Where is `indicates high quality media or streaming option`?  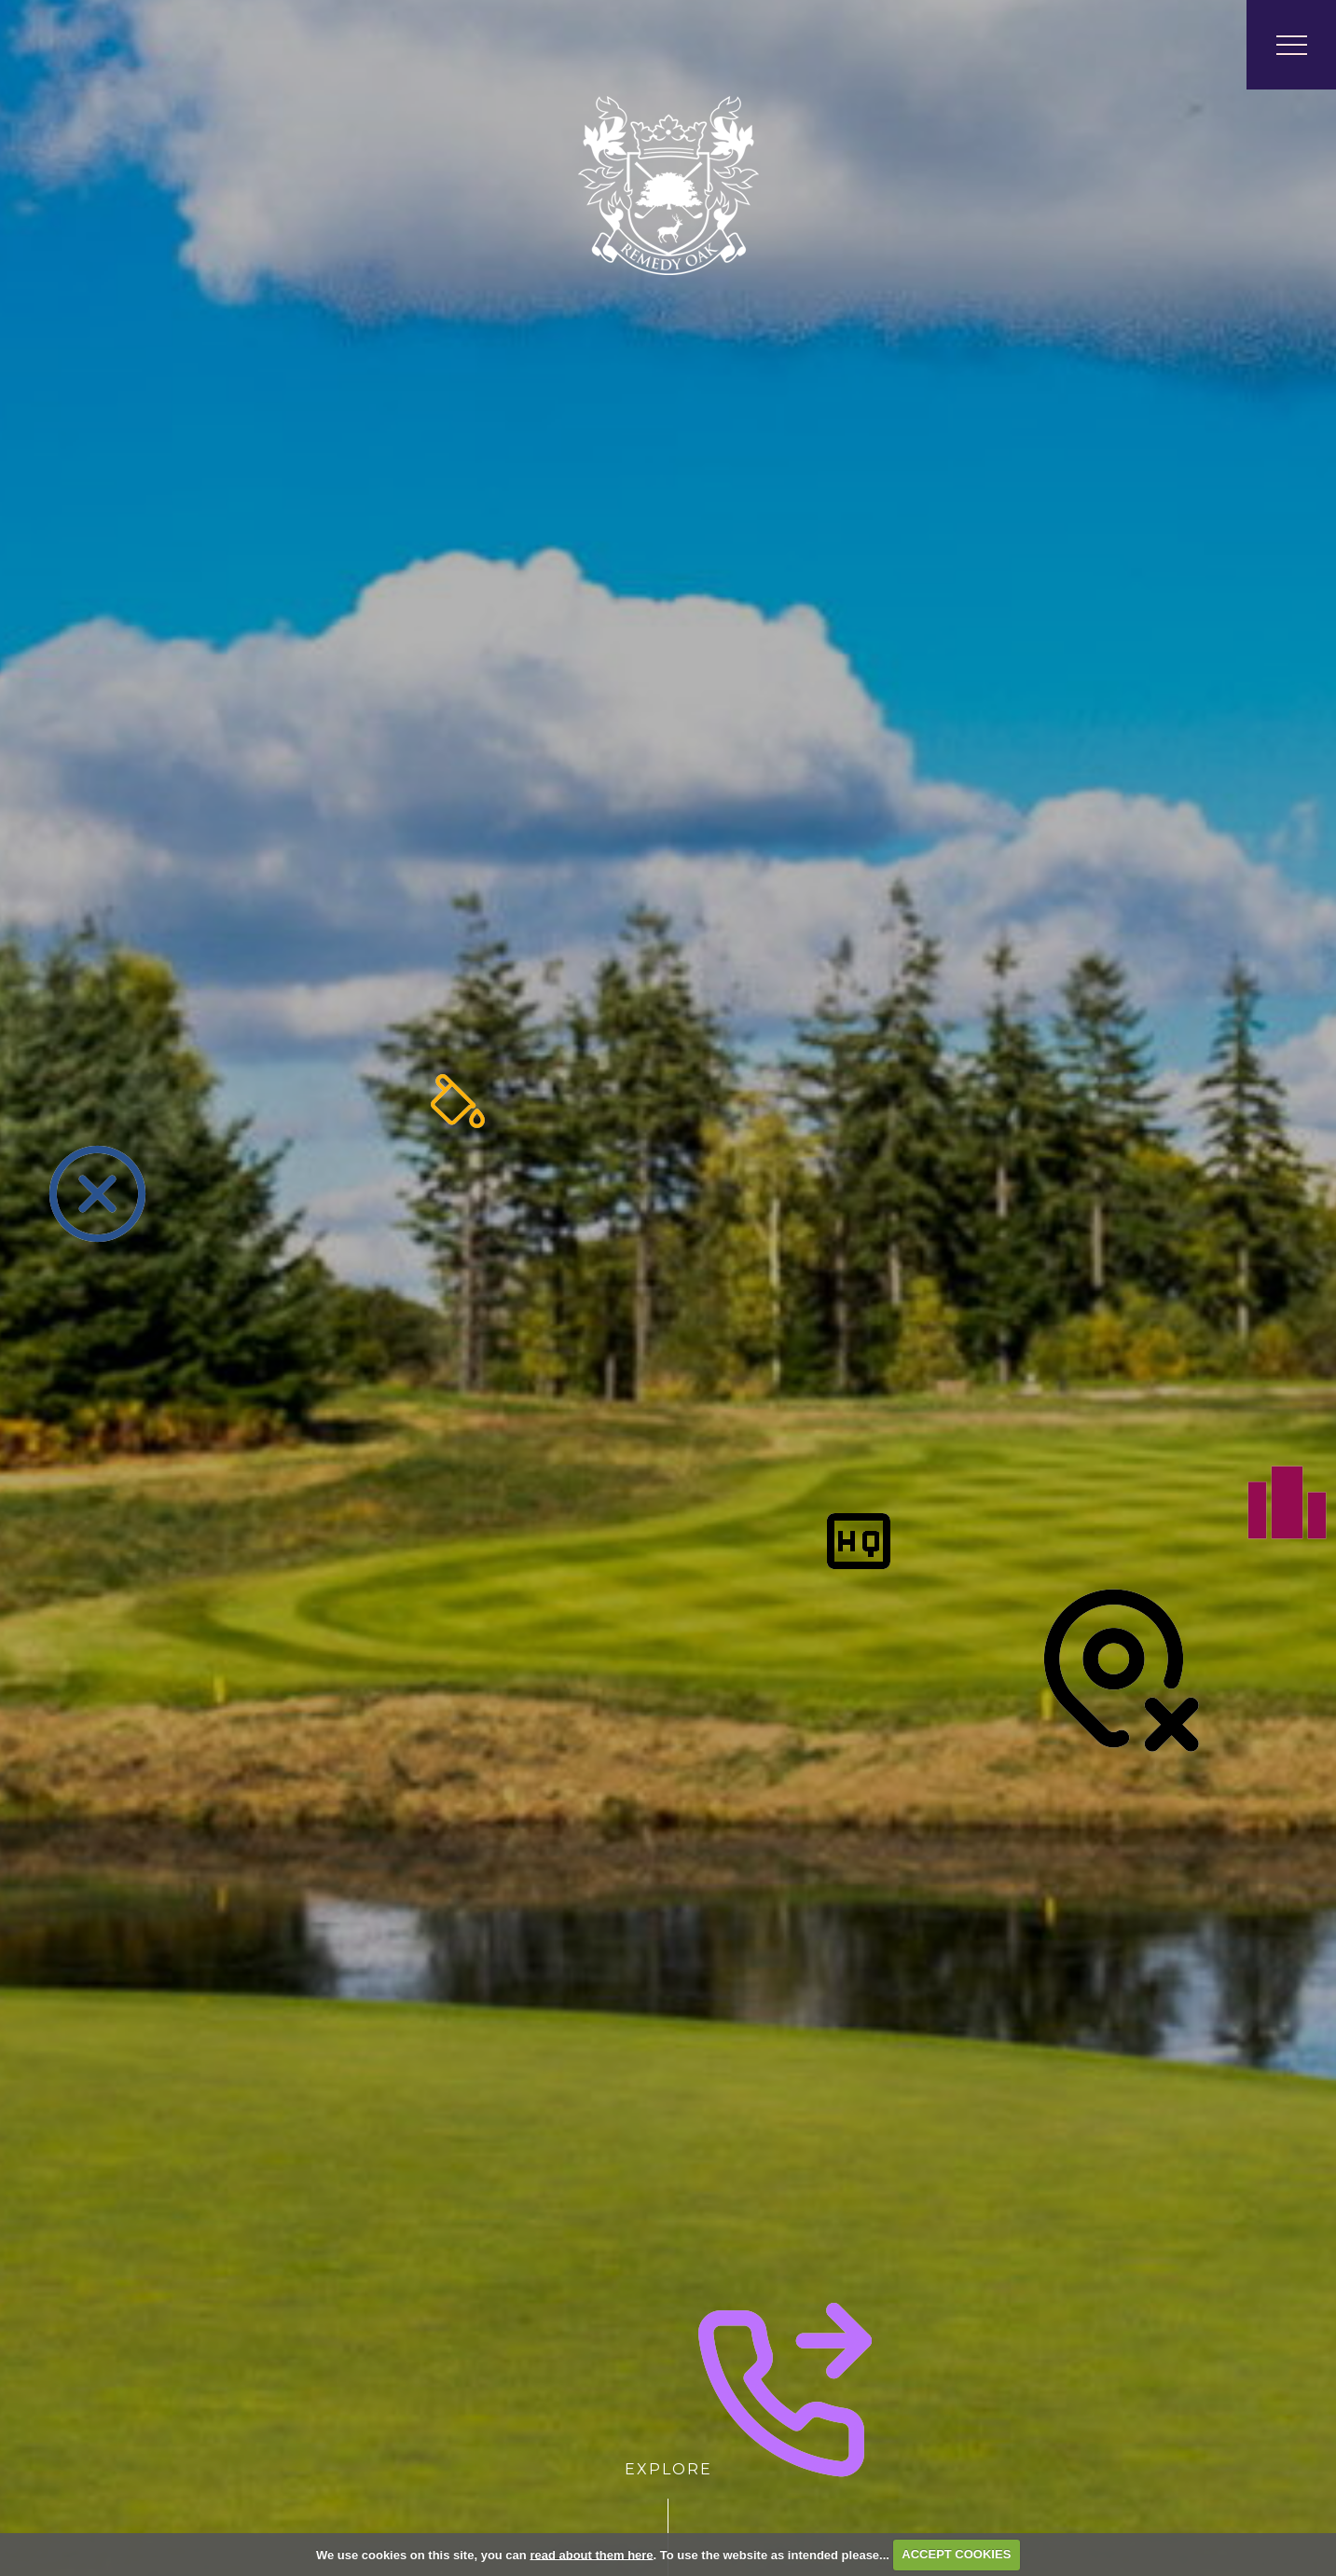 indicates high quality media or streaming option is located at coordinates (859, 1541).